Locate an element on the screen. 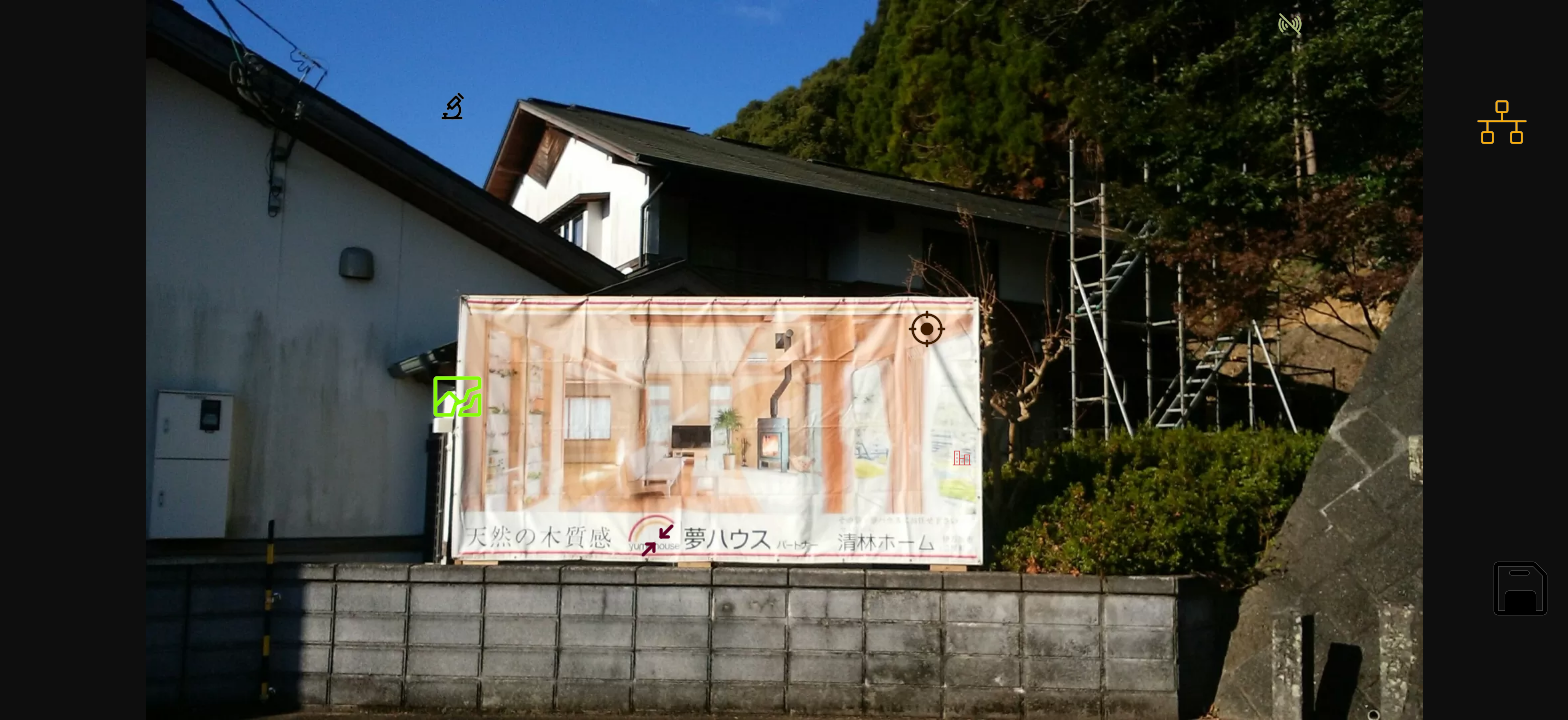 This screenshot has width=1568, height=720. no signal or connection unavailable is located at coordinates (1290, 24).